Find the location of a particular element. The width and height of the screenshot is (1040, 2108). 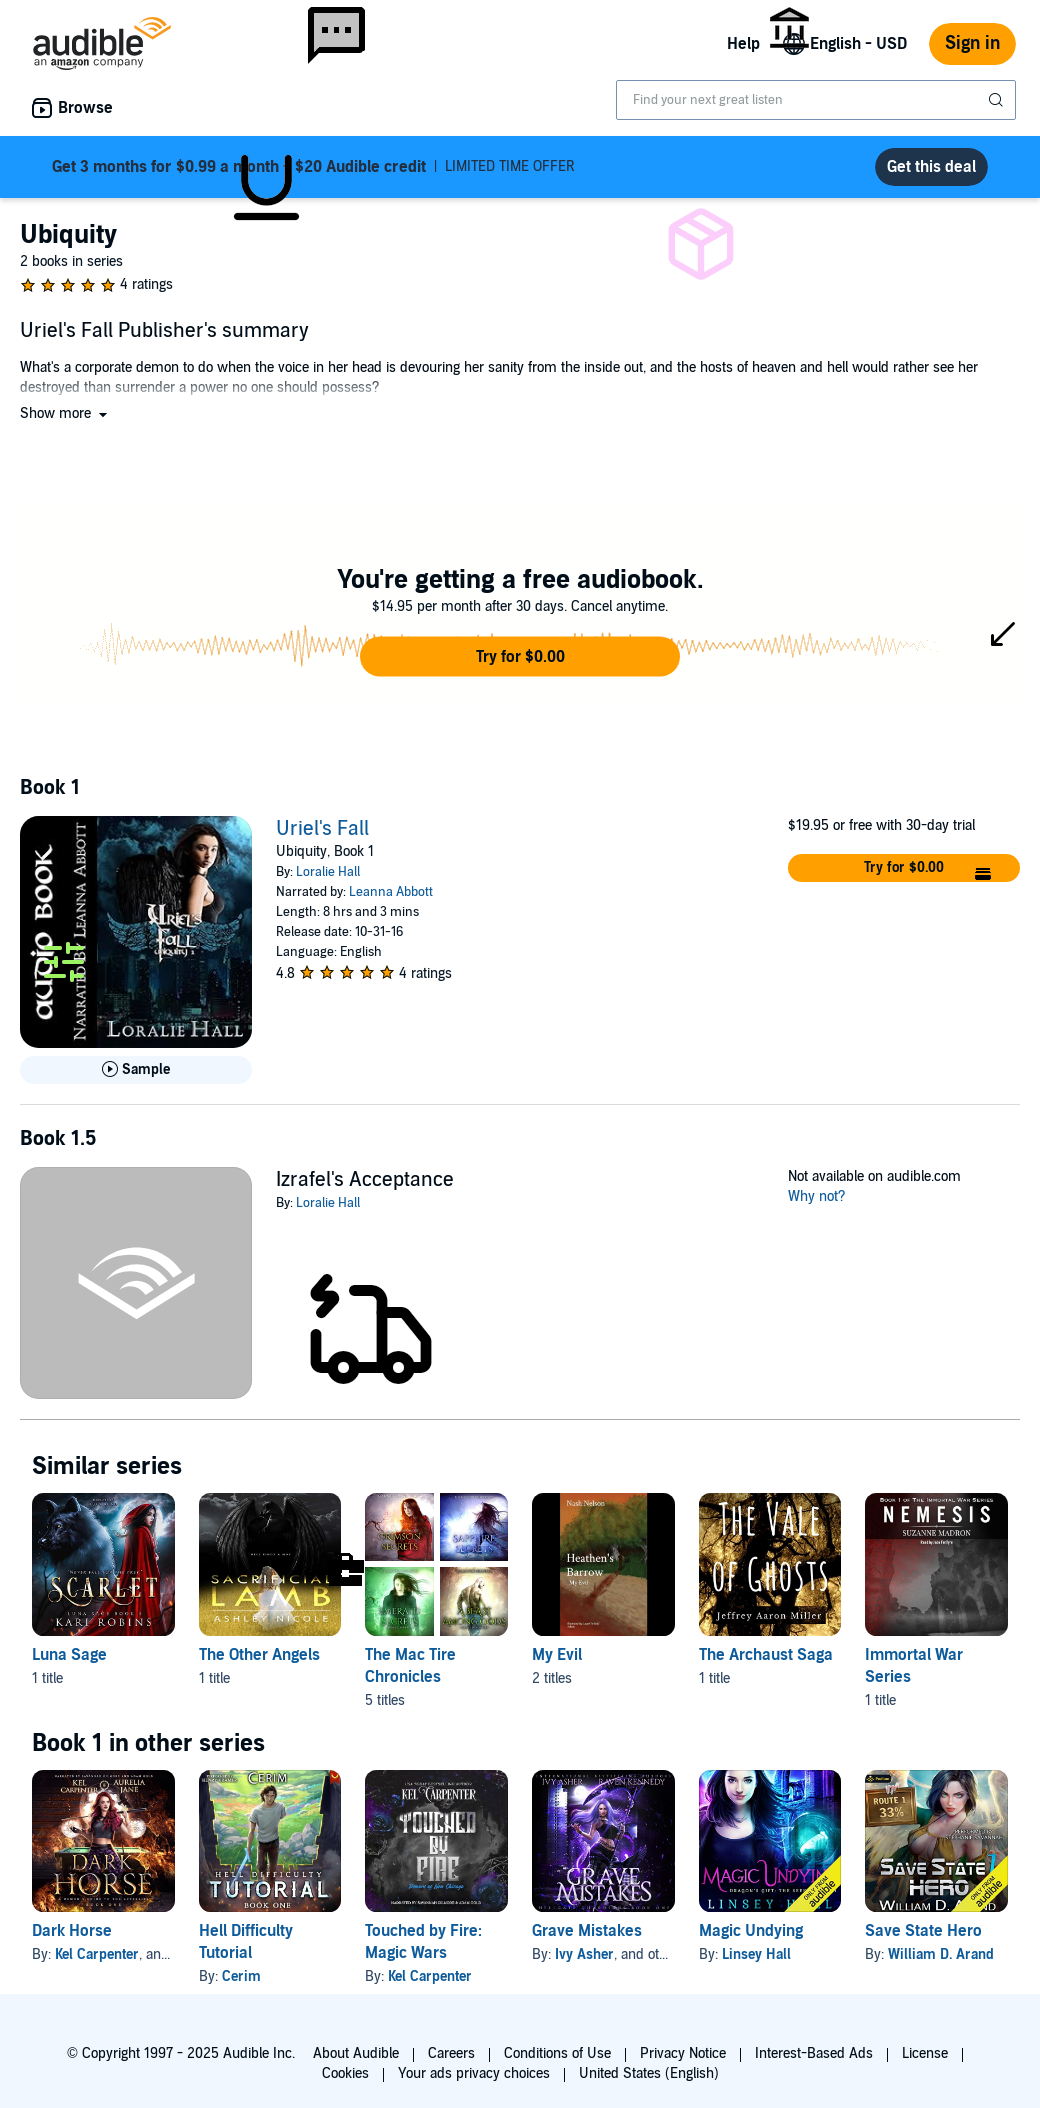

open text messaging app is located at coordinates (336, 35).